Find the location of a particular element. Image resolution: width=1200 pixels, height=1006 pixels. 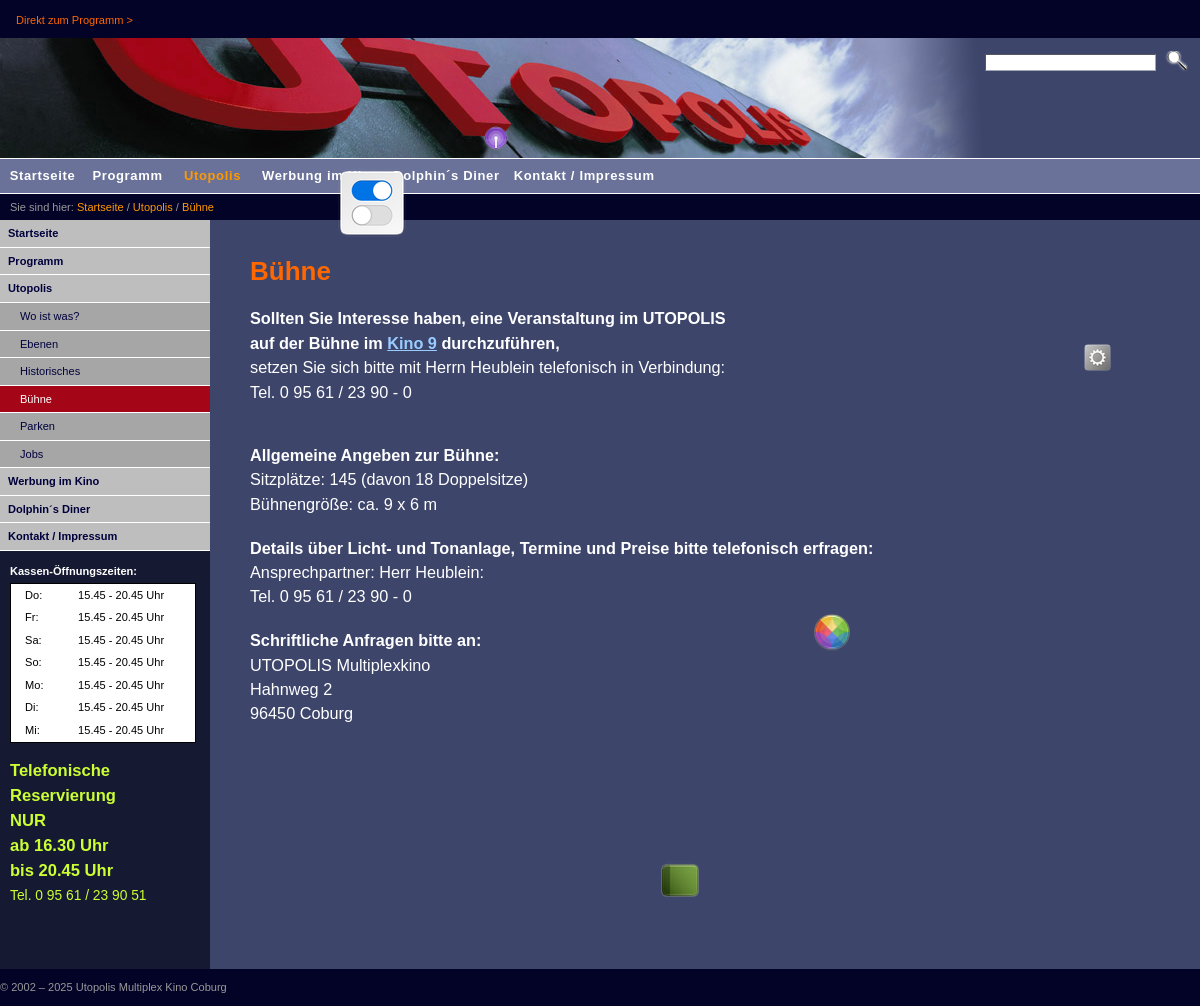

shared library file type indicator is located at coordinates (1097, 357).